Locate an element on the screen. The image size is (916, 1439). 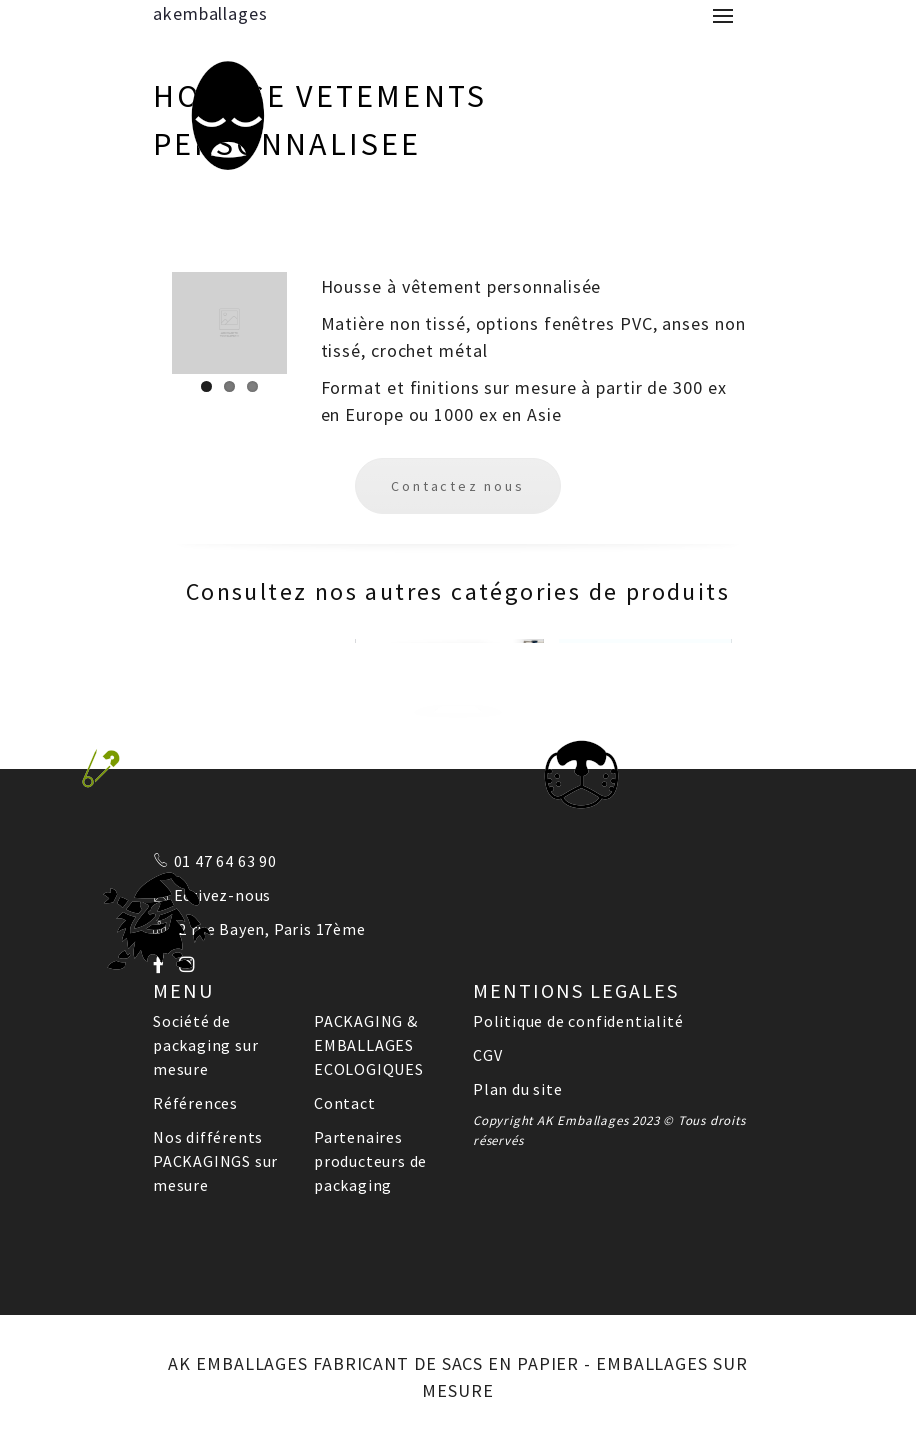
safety pin tool or fastening option is located at coordinates (101, 768).